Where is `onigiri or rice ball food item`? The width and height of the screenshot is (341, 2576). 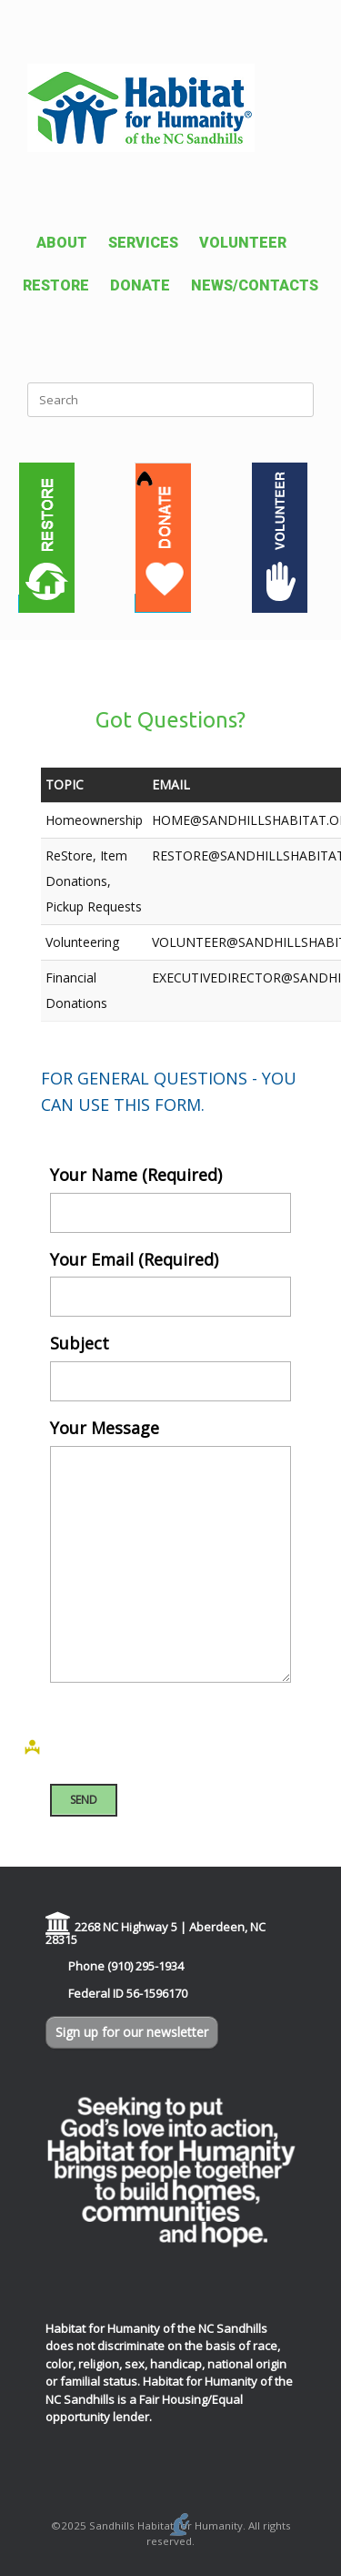
onigiri or rice ball food item is located at coordinates (145, 478).